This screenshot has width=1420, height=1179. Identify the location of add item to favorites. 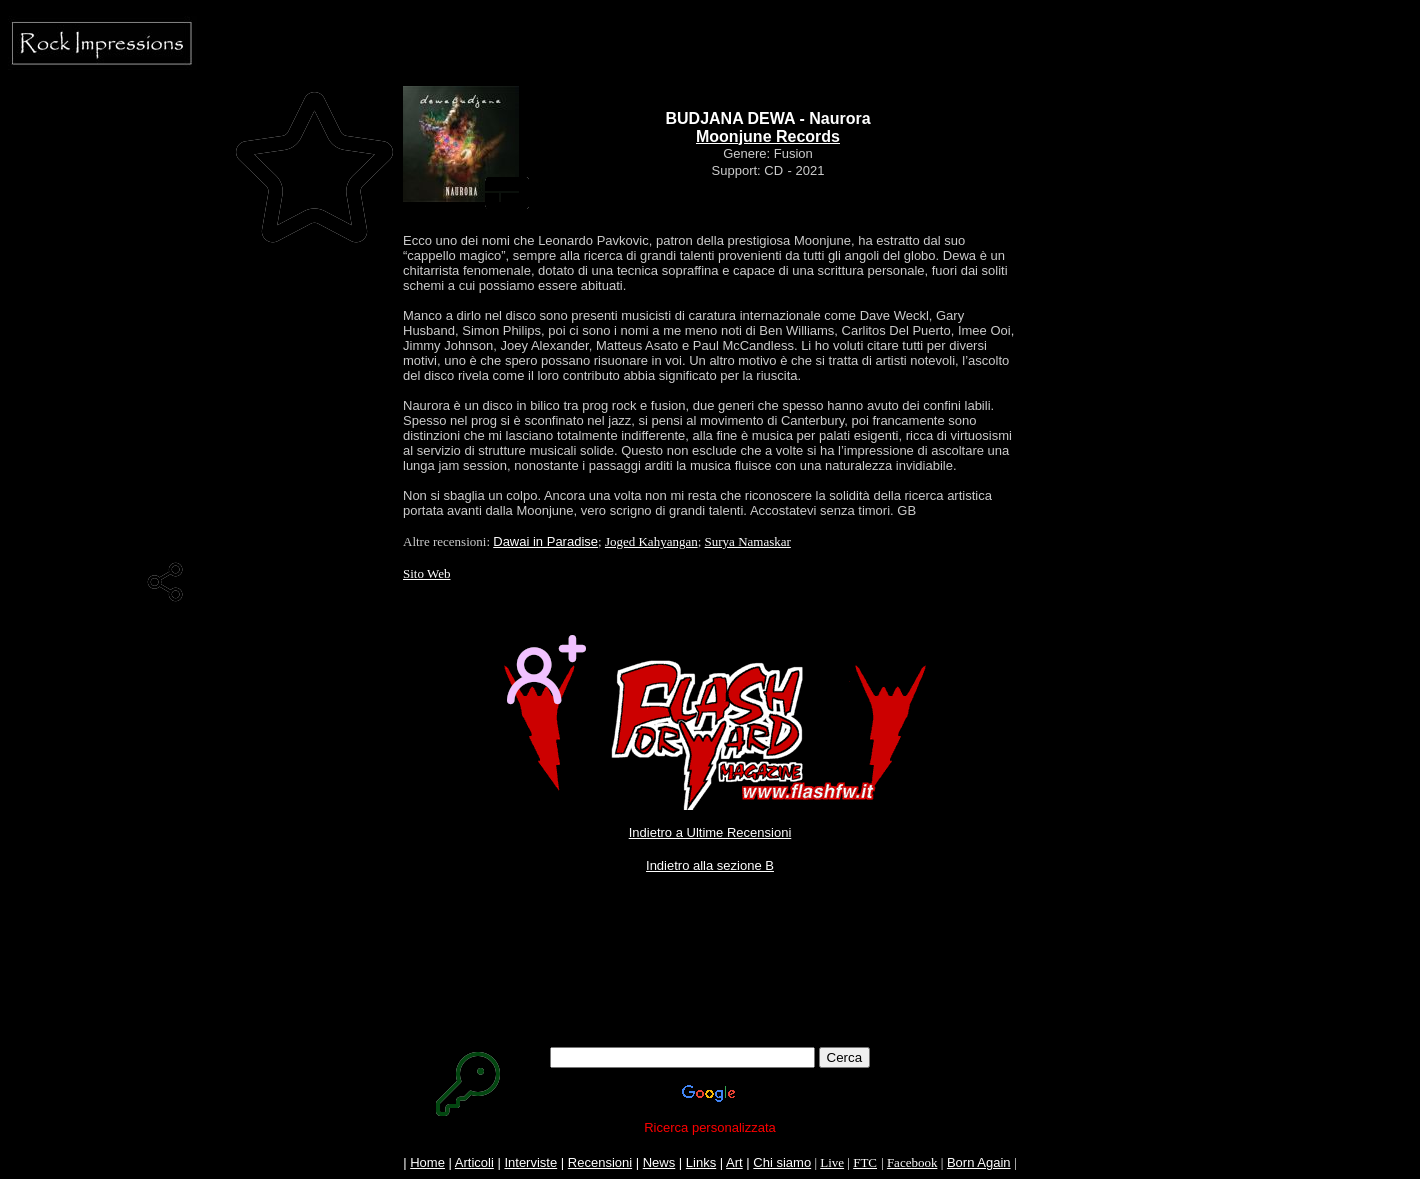
(314, 170).